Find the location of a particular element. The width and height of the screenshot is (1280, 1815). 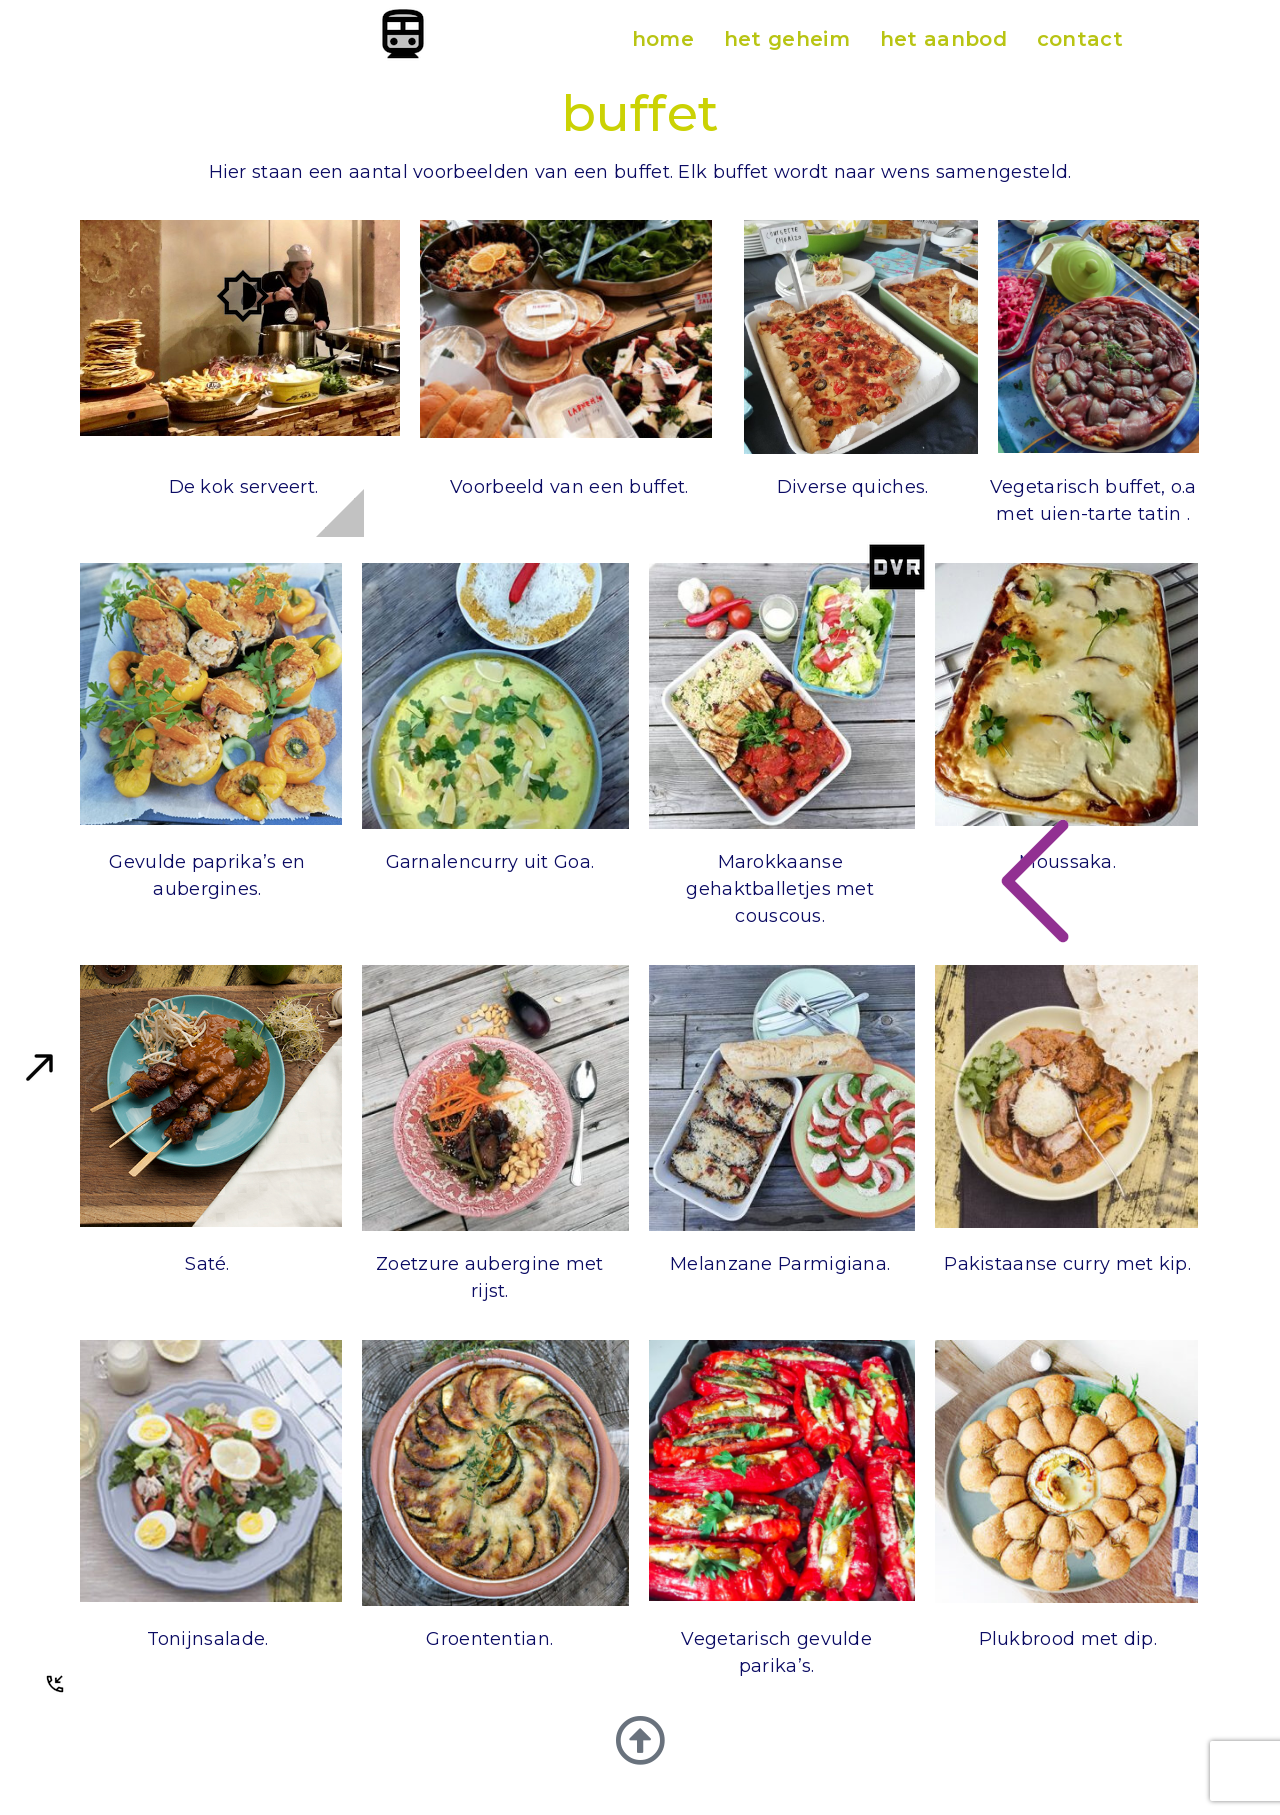

indicates no cellular signal is located at coordinates (340, 513).